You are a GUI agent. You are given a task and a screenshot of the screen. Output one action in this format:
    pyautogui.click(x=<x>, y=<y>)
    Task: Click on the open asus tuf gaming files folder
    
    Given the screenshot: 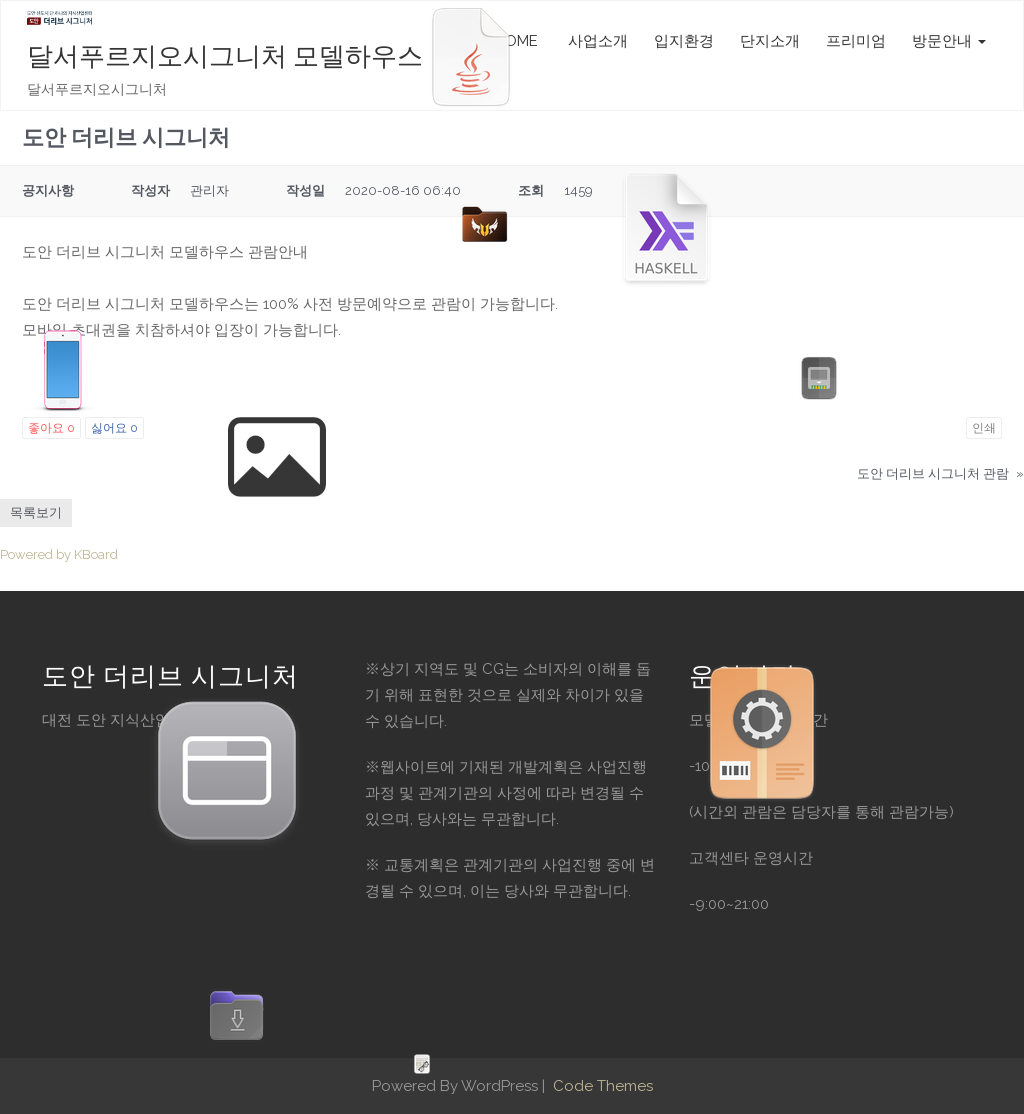 What is the action you would take?
    pyautogui.click(x=484, y=225)
    